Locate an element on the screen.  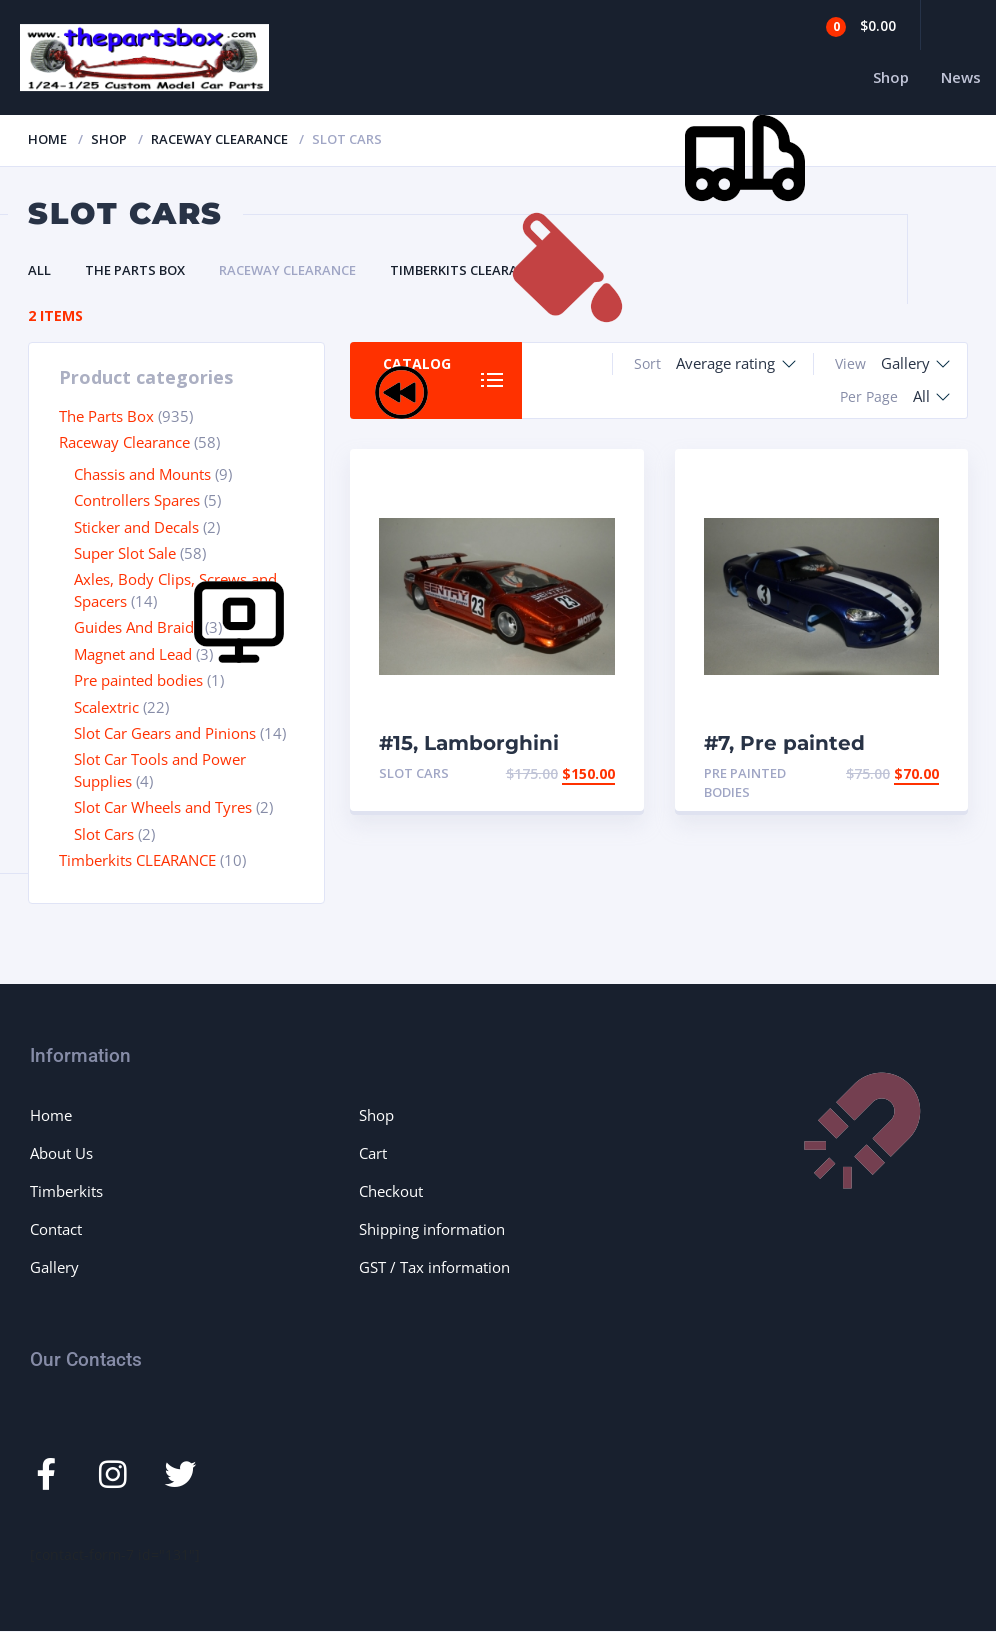
rewind or skip to previous track is located at coordinates (401, 392).